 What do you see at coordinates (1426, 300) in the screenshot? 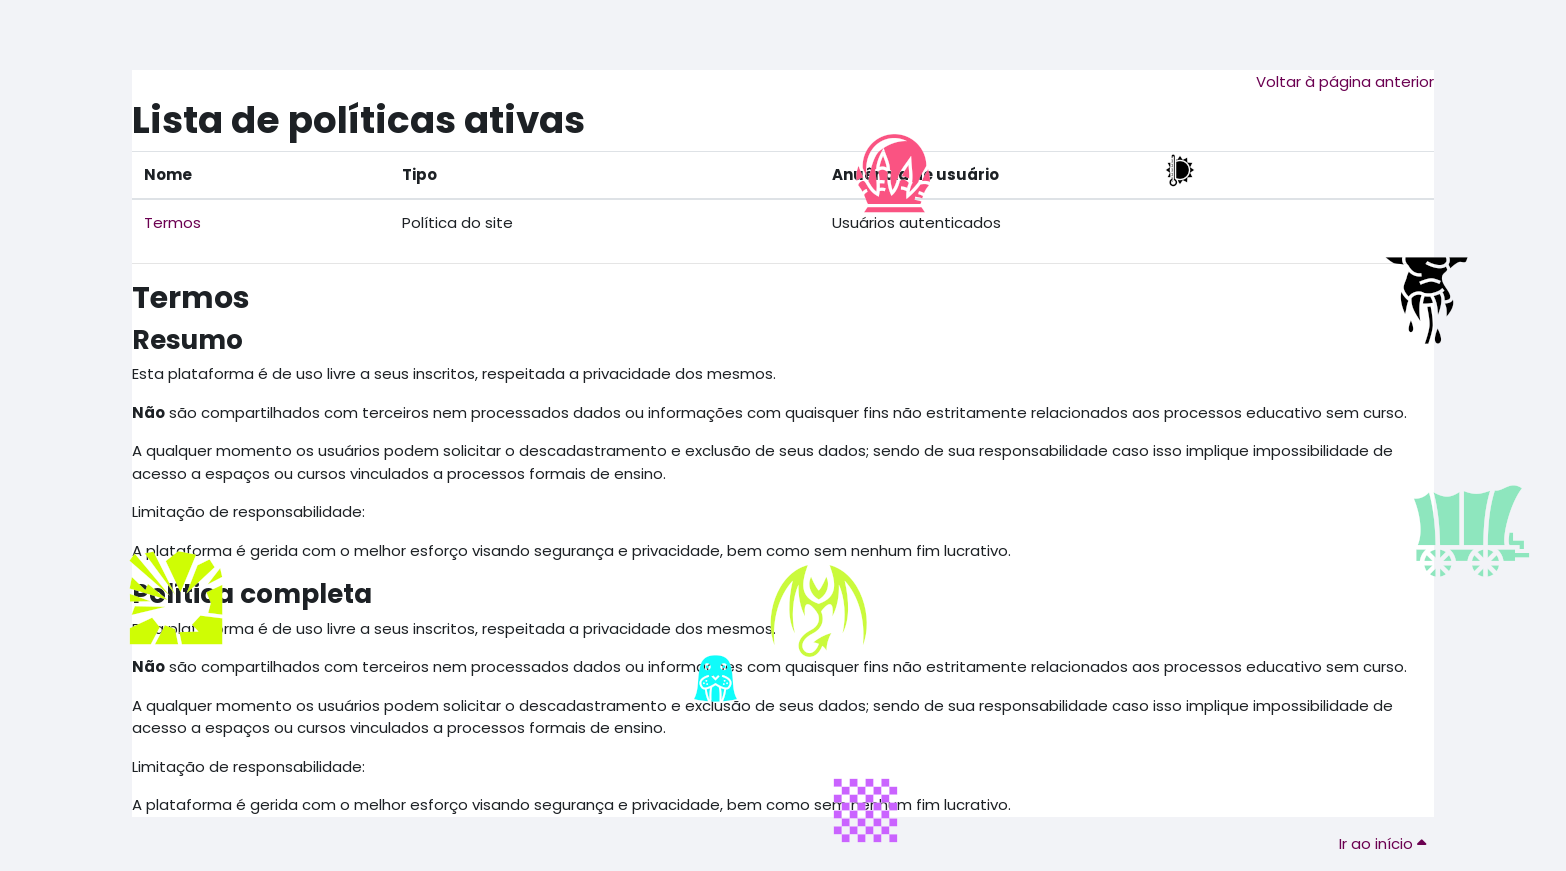
I see `indicates a ceiling hazard or obstacle in gameplay` at bounding box center [1426, 300].